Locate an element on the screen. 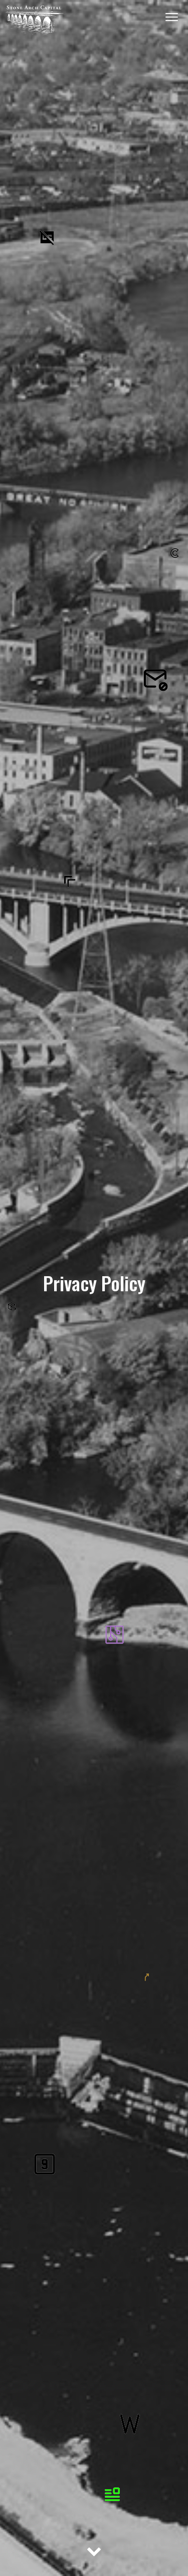 The width and height of the screenshot is (188, 2576). navigate to top-left or home position is located at coordinates (69, 880).